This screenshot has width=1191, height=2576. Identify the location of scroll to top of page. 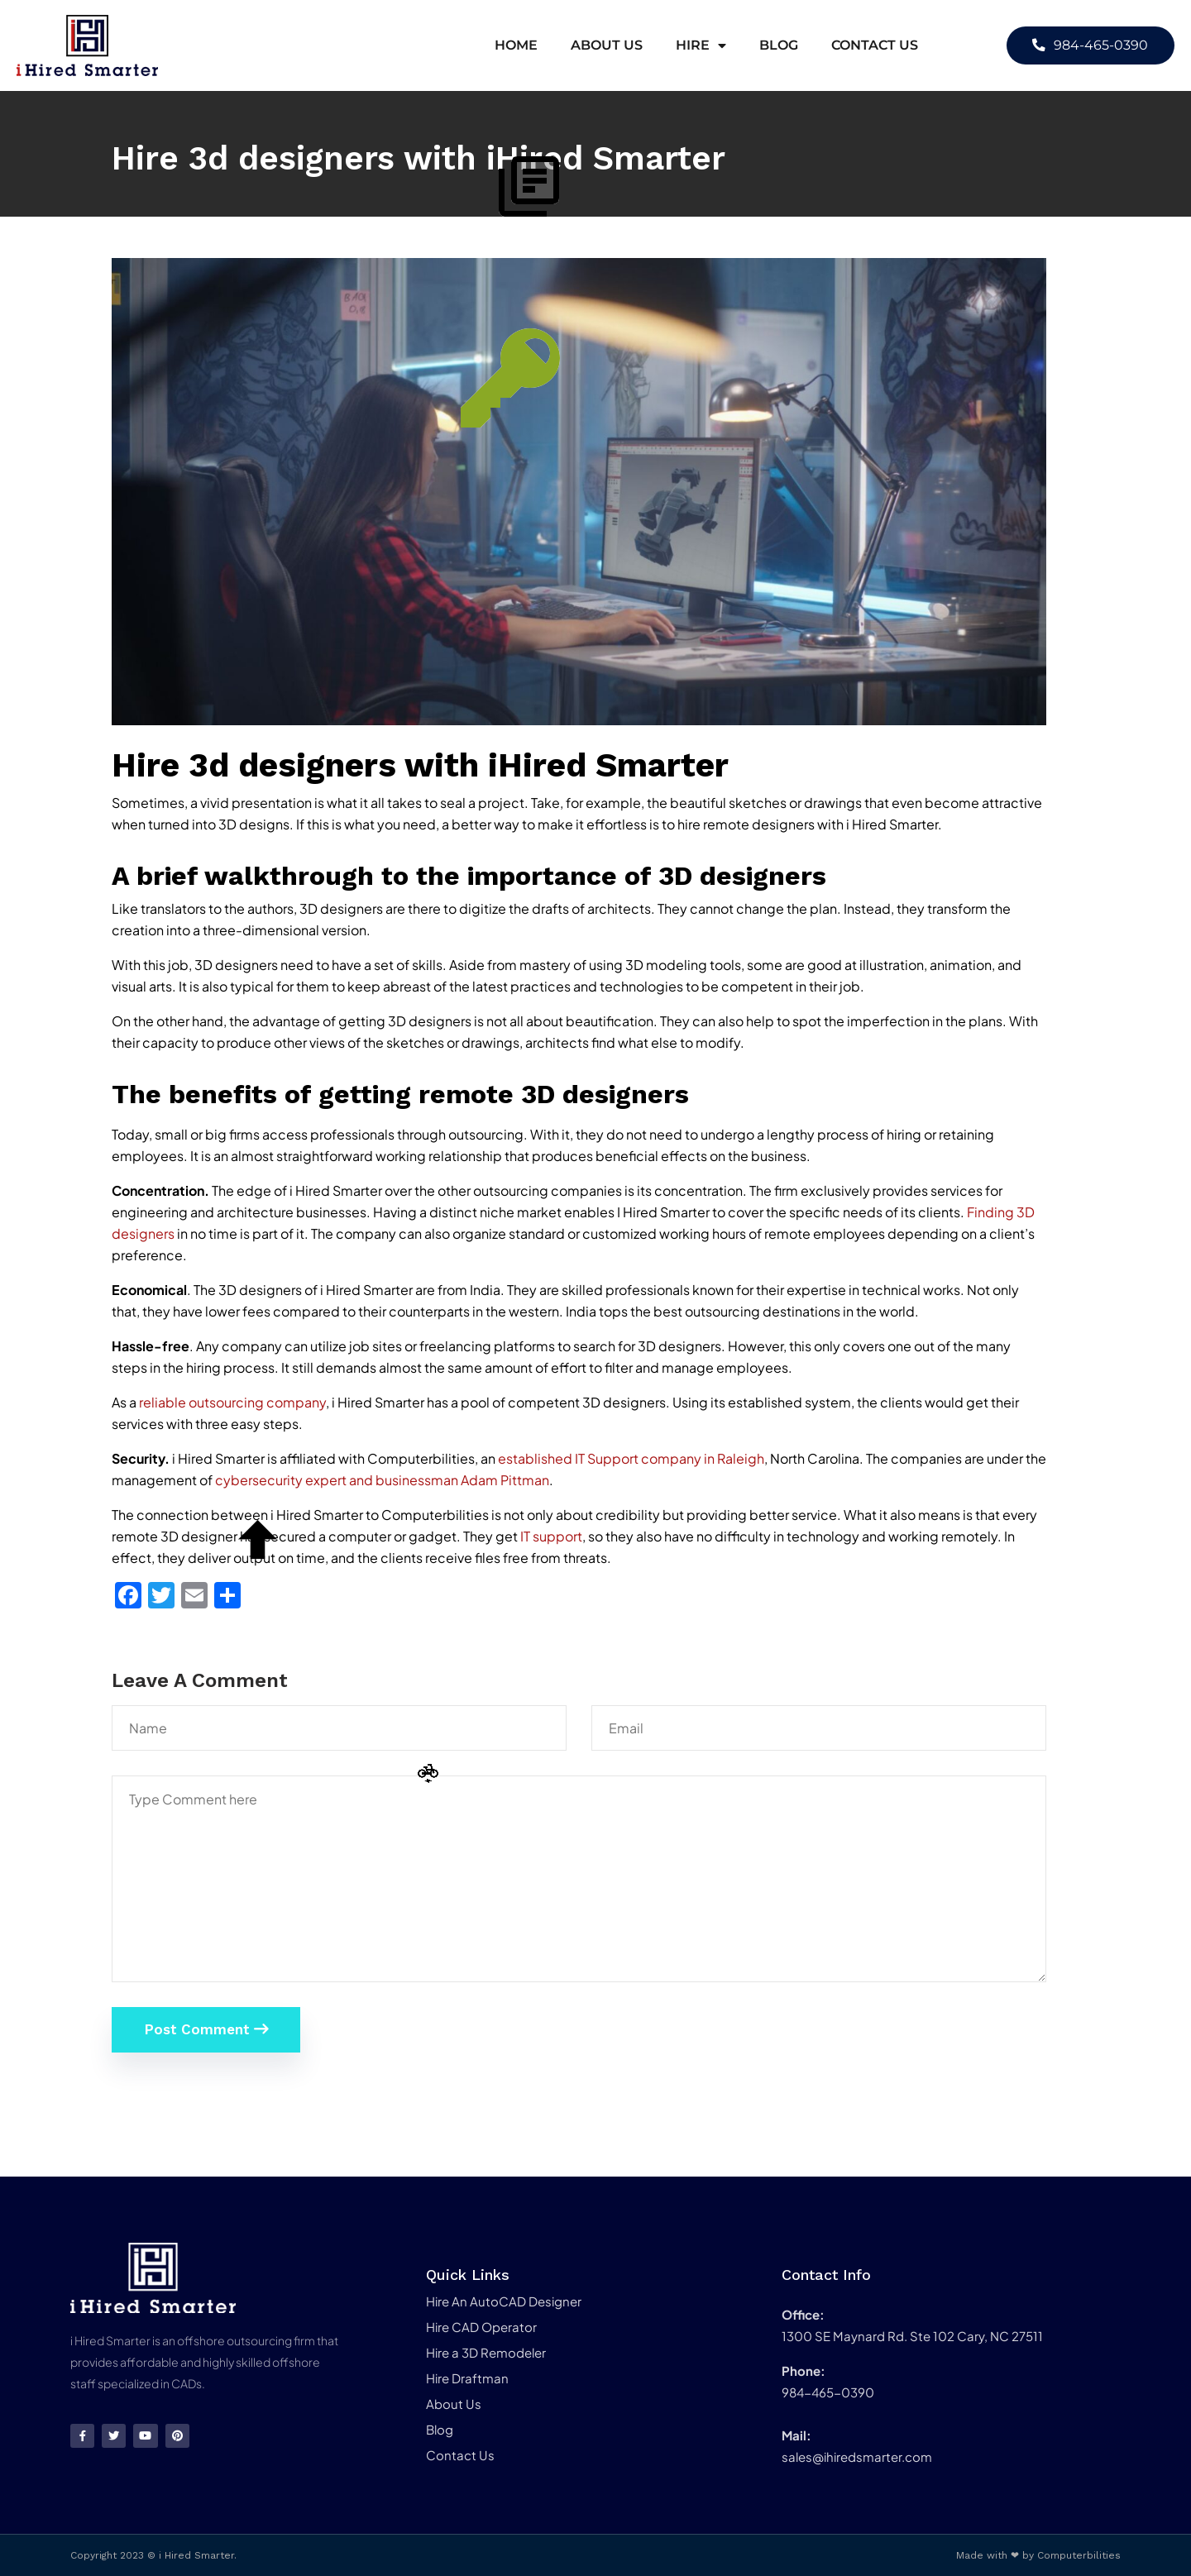
(257, 1539).